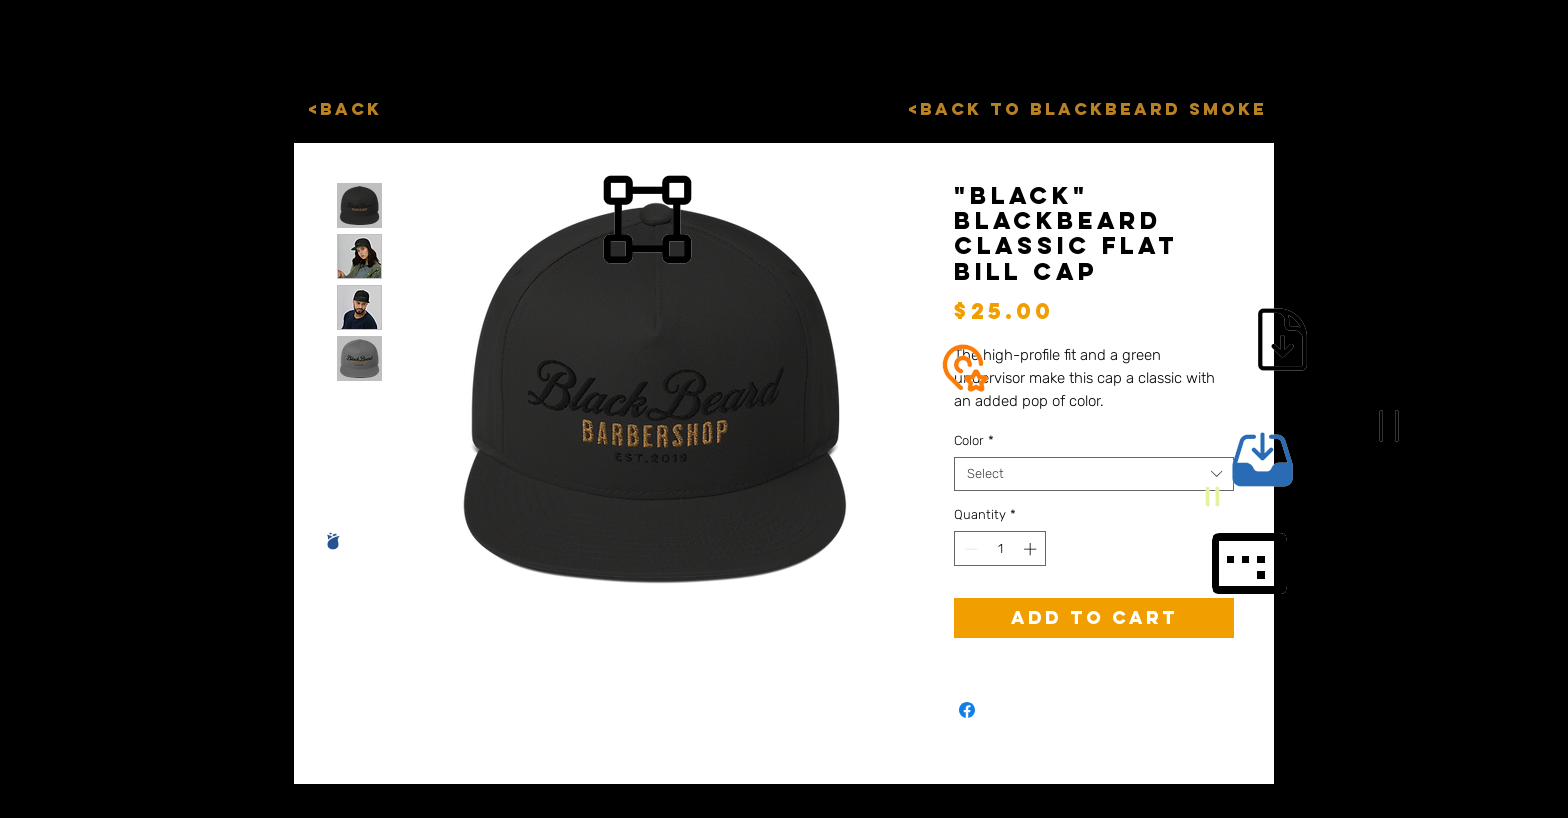 The width and height of the screenshot is (1568, 818). What do you see at coordinates (1249, 563) in the screenshot?
I see `adjust image aspect ratio settings` at bounding box center [1249, 563].